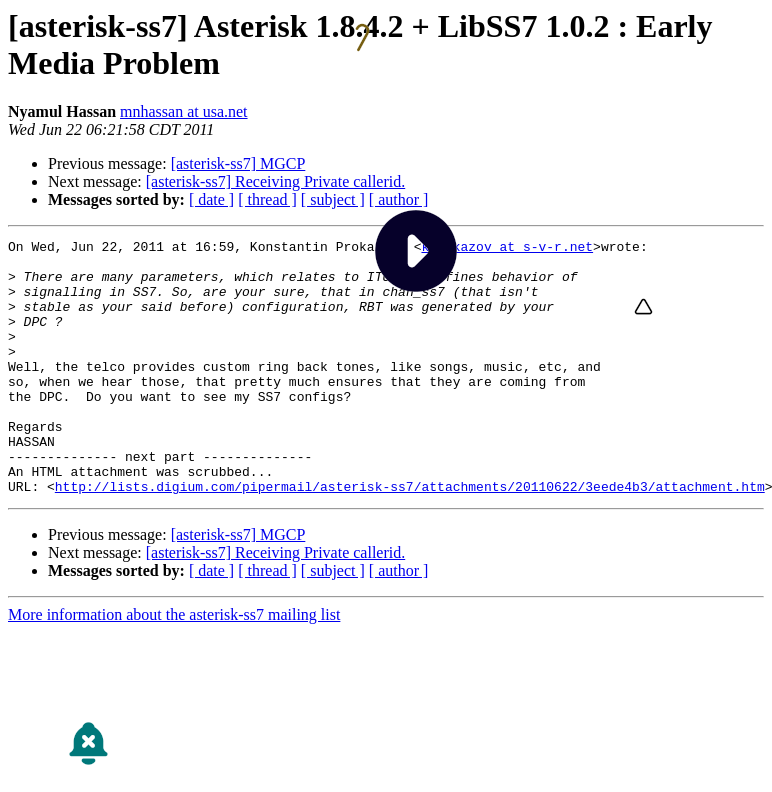 The height and width of the screenshot is (792, 772). I want to click on accessibility support or mobility assistance, so click(362, 37).